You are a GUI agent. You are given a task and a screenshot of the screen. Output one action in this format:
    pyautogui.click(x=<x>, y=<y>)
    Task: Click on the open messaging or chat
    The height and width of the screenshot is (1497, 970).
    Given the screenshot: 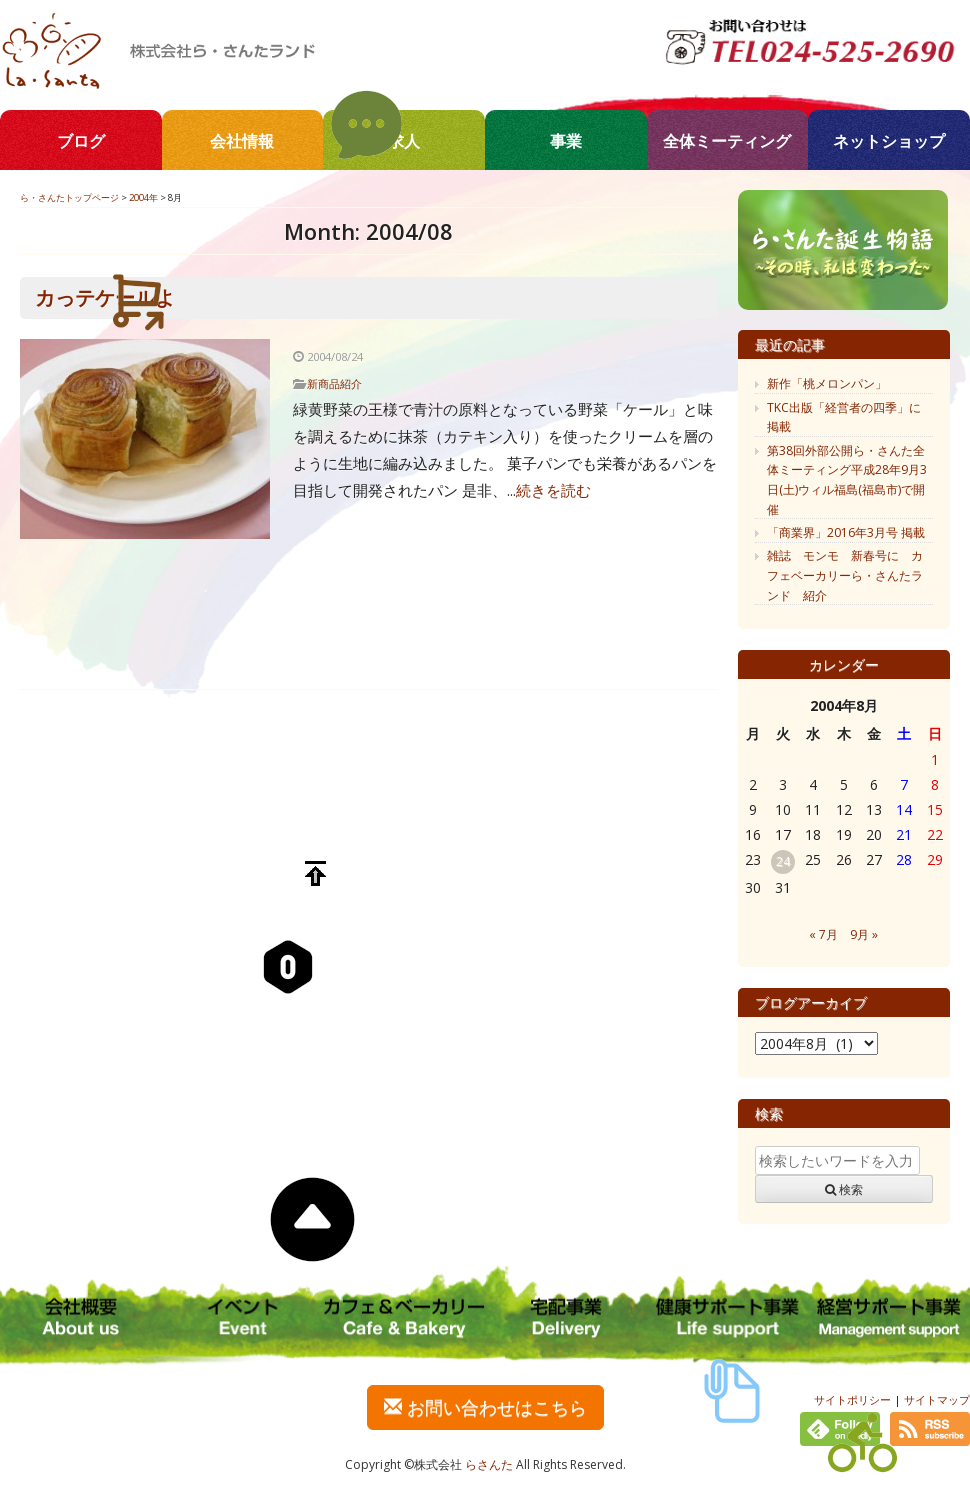 What is the action you would take?
    pyautogui.click(x=366, y=123)
    